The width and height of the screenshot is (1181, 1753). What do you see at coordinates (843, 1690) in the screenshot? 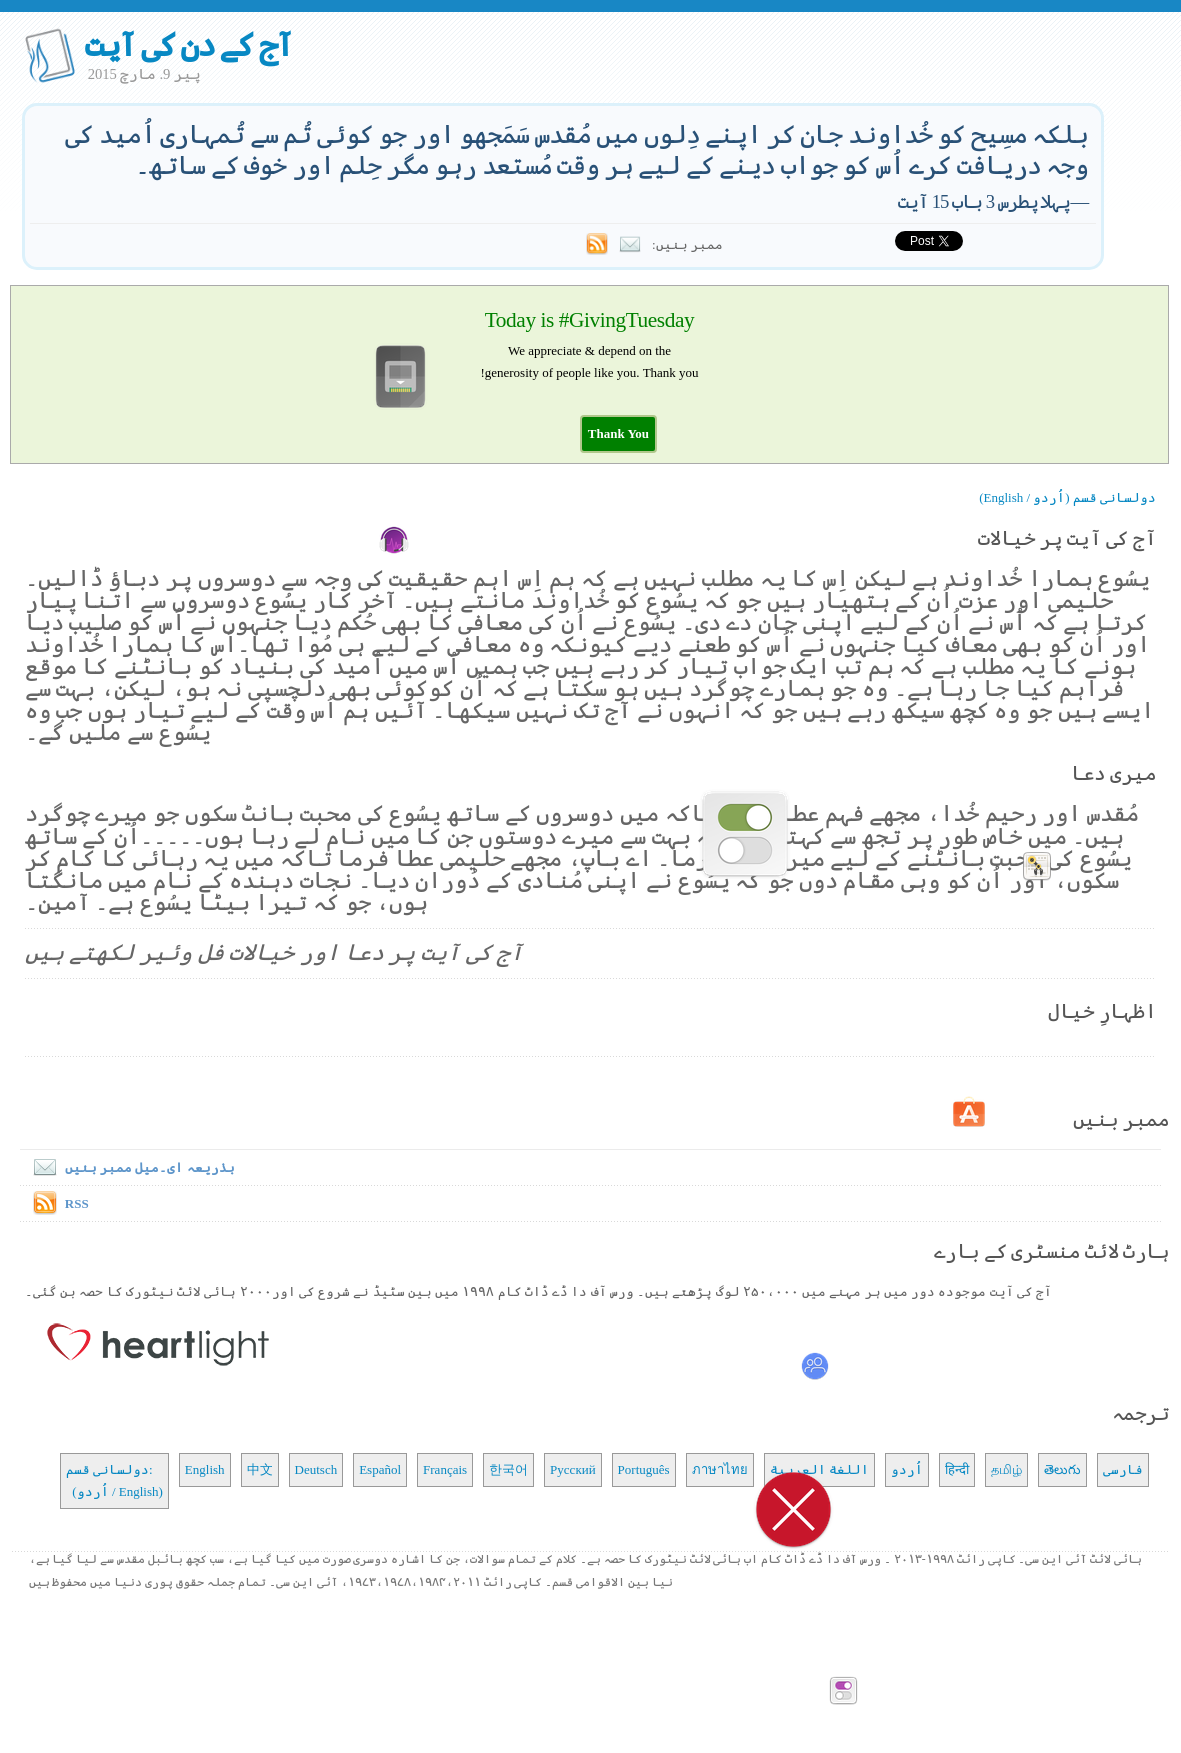
I see `open gnome tweaks to customize system settings` at bounding box center [843, 1690].